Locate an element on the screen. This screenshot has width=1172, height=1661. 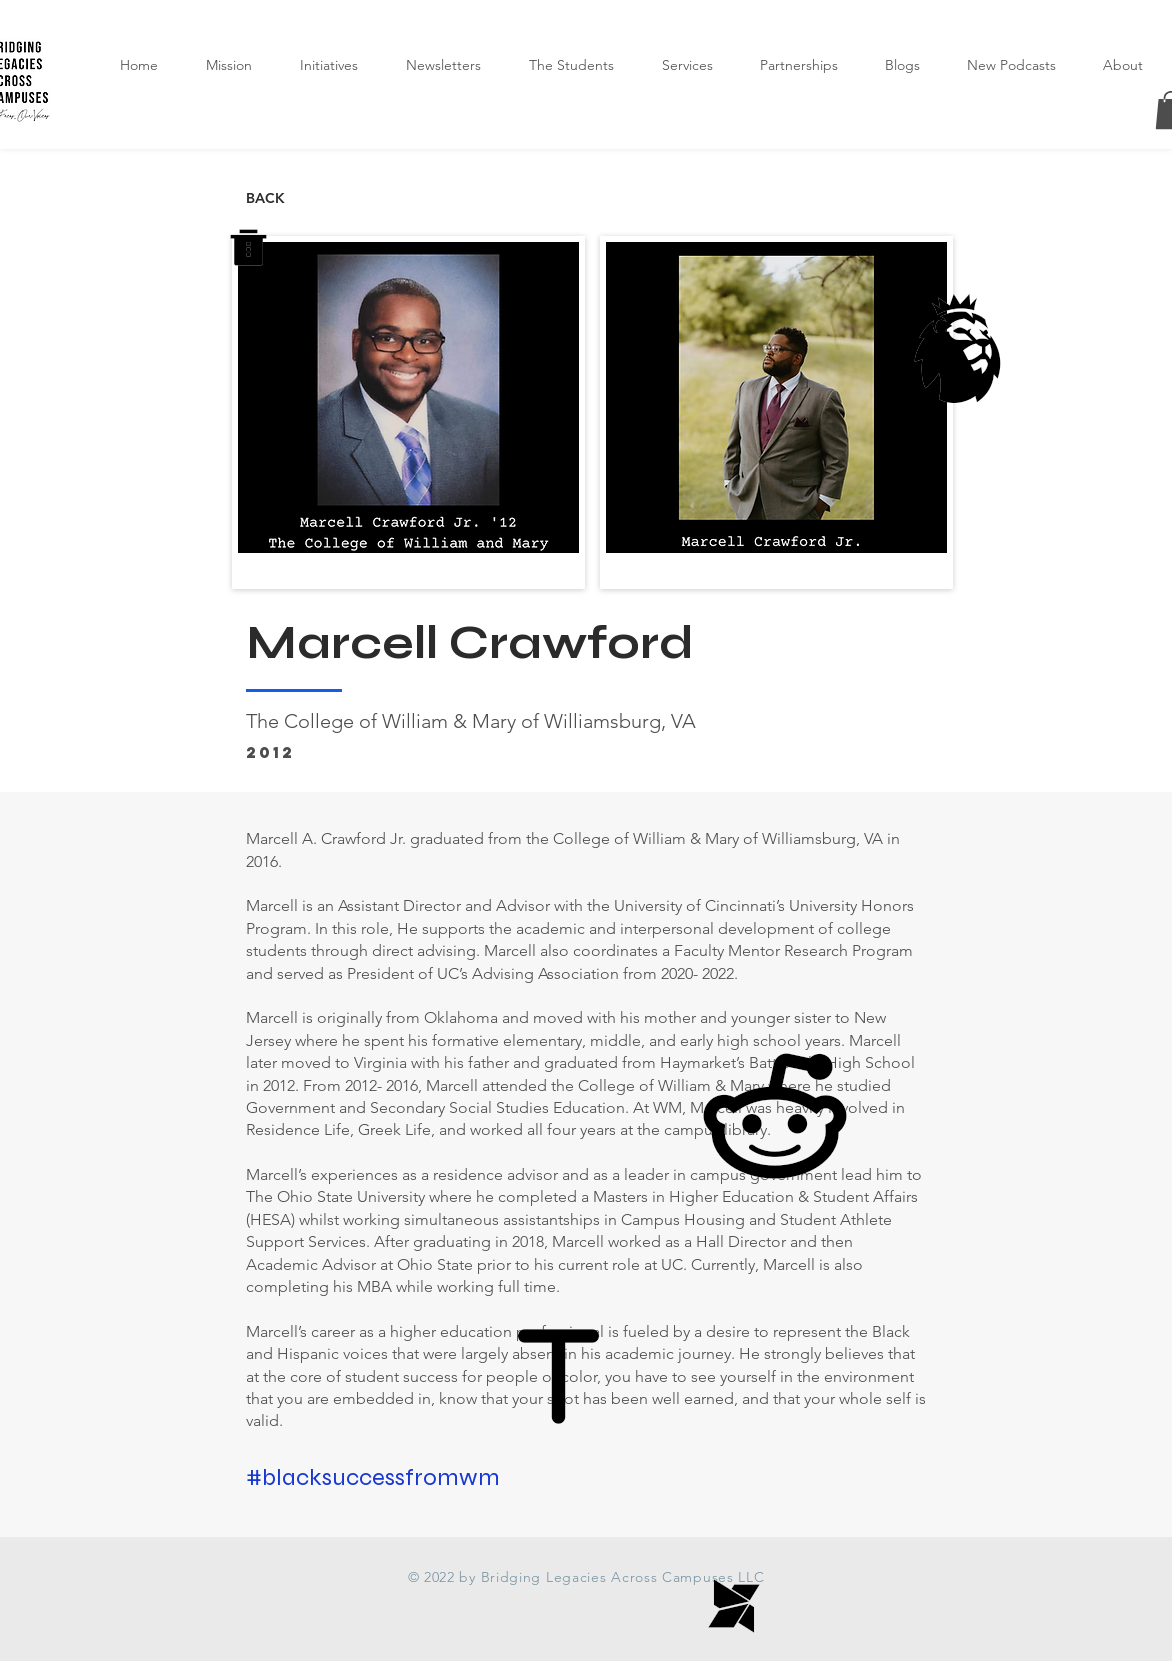
delete selected item is located at coordinates (248, 247).